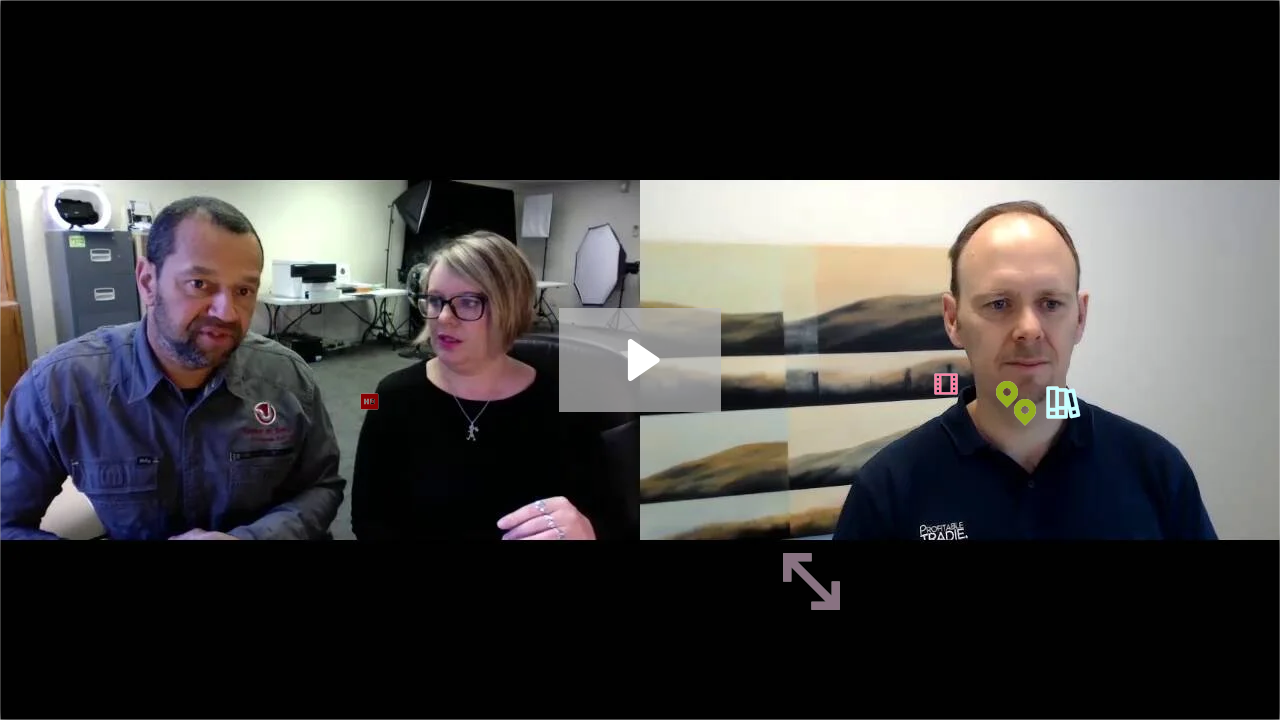 This screenshot has width=1280, height=720. I want to click on expand content to full screen, so click(811, 581).